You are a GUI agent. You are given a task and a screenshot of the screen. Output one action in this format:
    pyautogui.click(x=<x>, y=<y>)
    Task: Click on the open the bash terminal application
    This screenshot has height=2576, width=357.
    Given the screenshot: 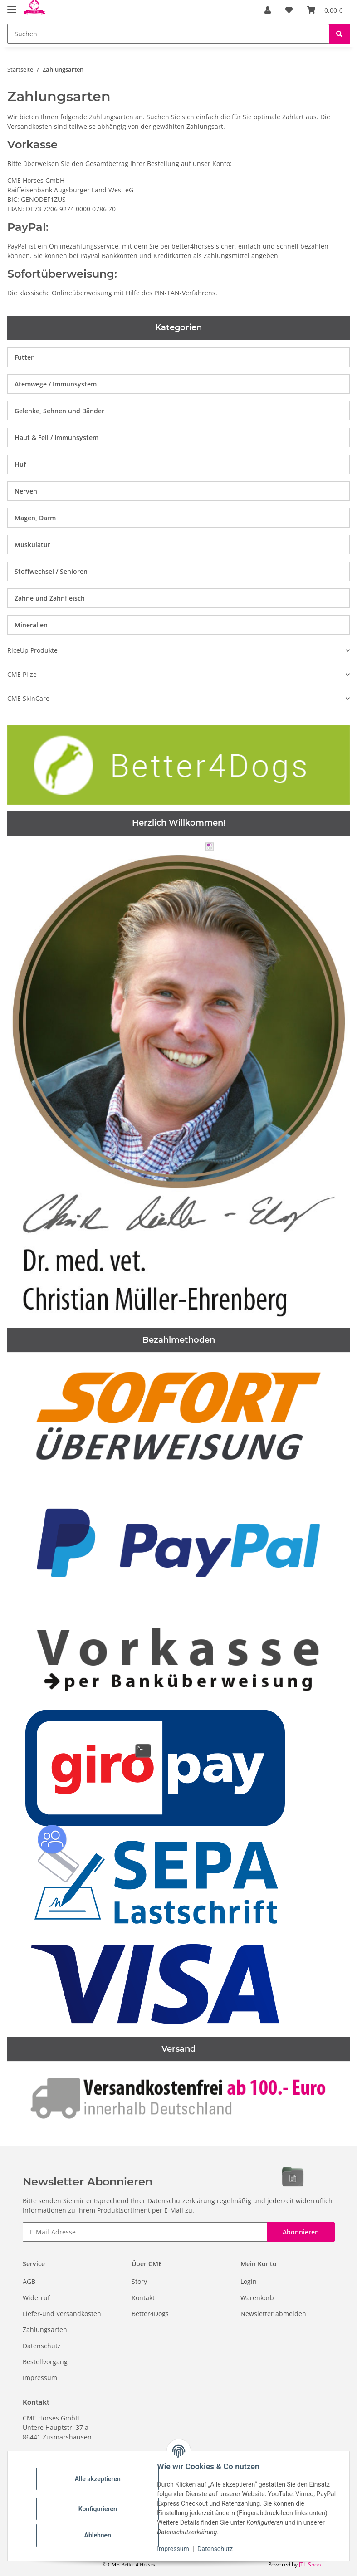 What is the action you would take?
    pyautogui.click(x=143, y=1750)
    